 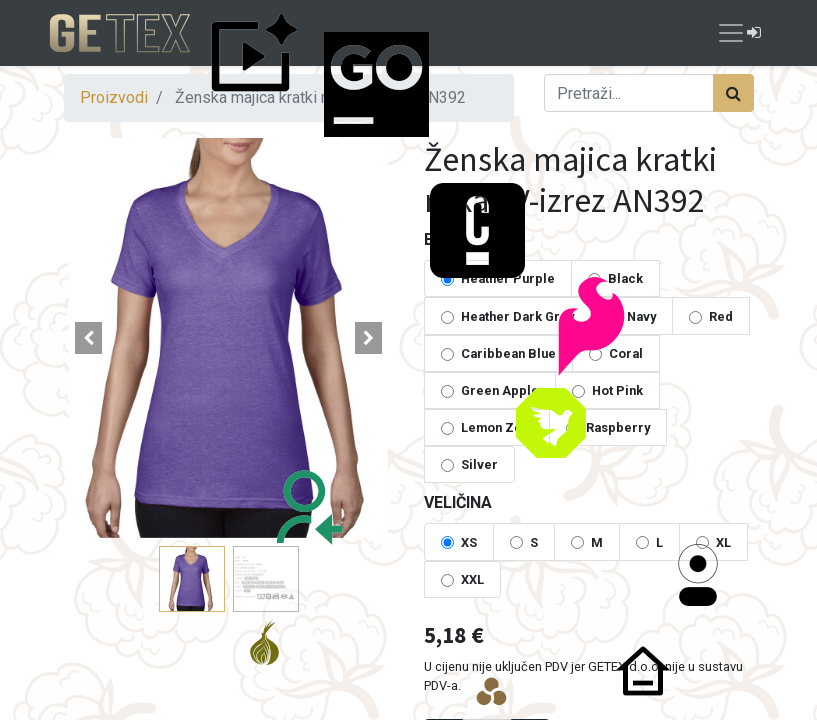 What do you see at coordinates (376, 84) in the screenshot?
I see `open GoLand IDE application` at bounding box center [376, 84].